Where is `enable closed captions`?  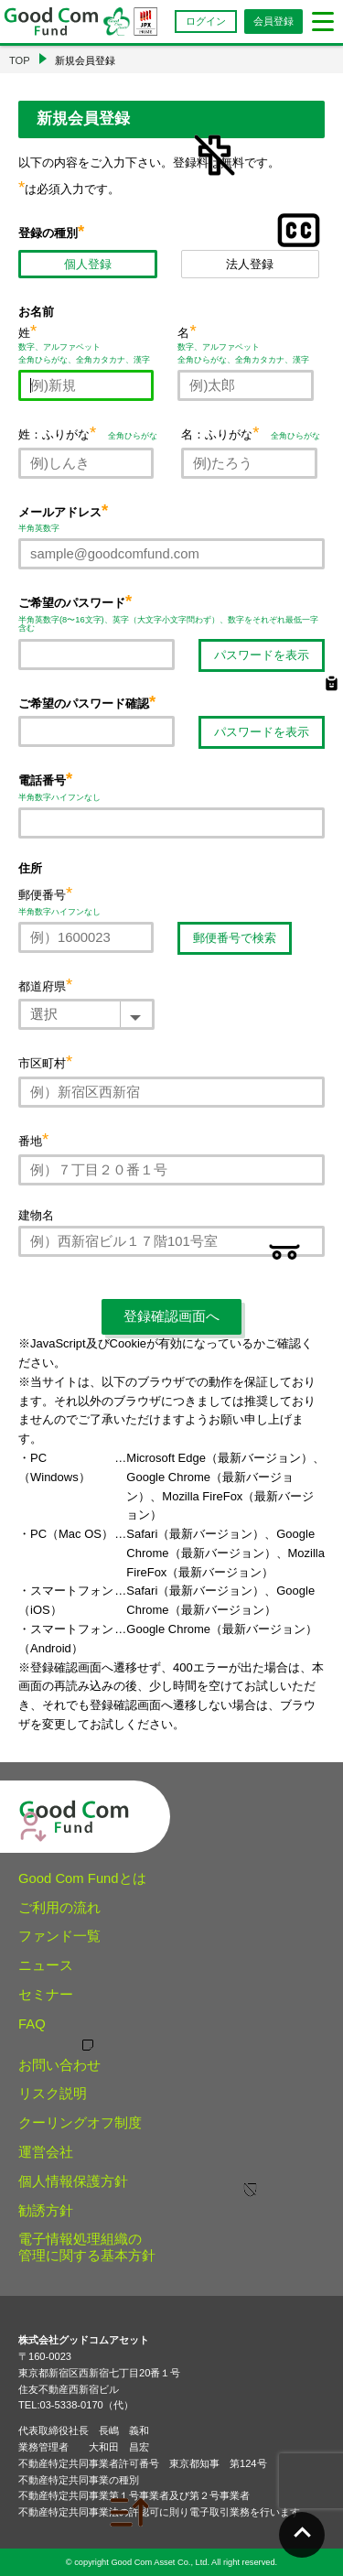
enable closed captions is located at coordinates (298, 230).